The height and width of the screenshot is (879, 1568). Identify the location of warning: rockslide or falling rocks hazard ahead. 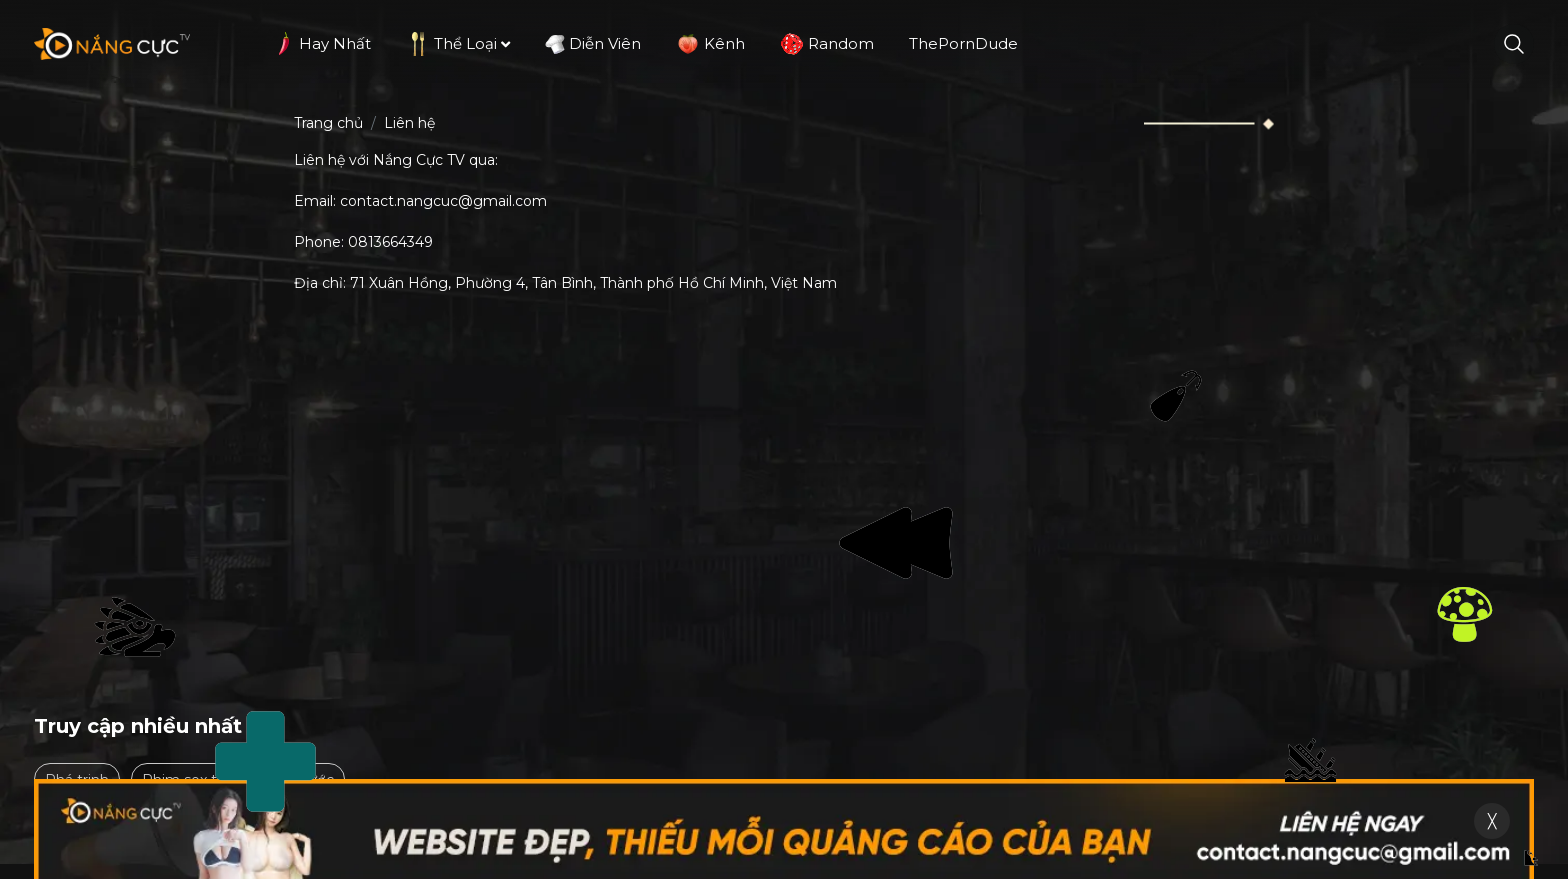
(1532, 857).